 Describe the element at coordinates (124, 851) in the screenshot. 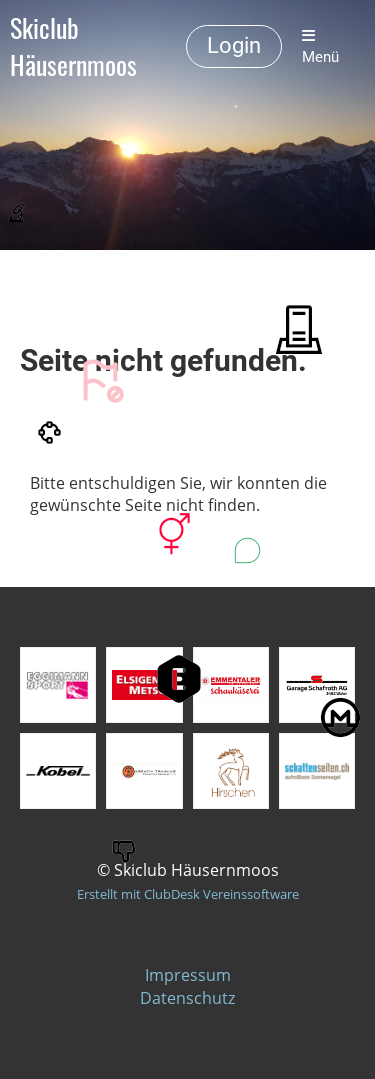

I see `dislike or downvote content` at that location.